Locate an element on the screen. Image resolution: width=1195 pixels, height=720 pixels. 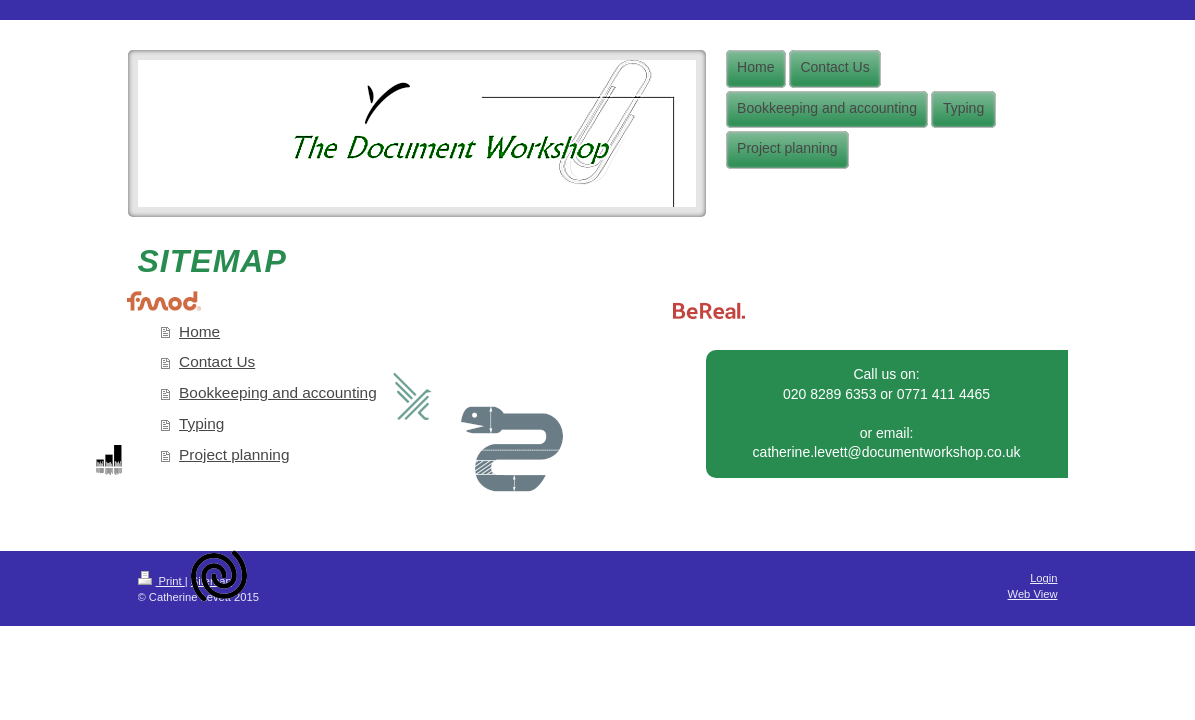
fmod audio middleware logo is located at coordinates (164, 301).